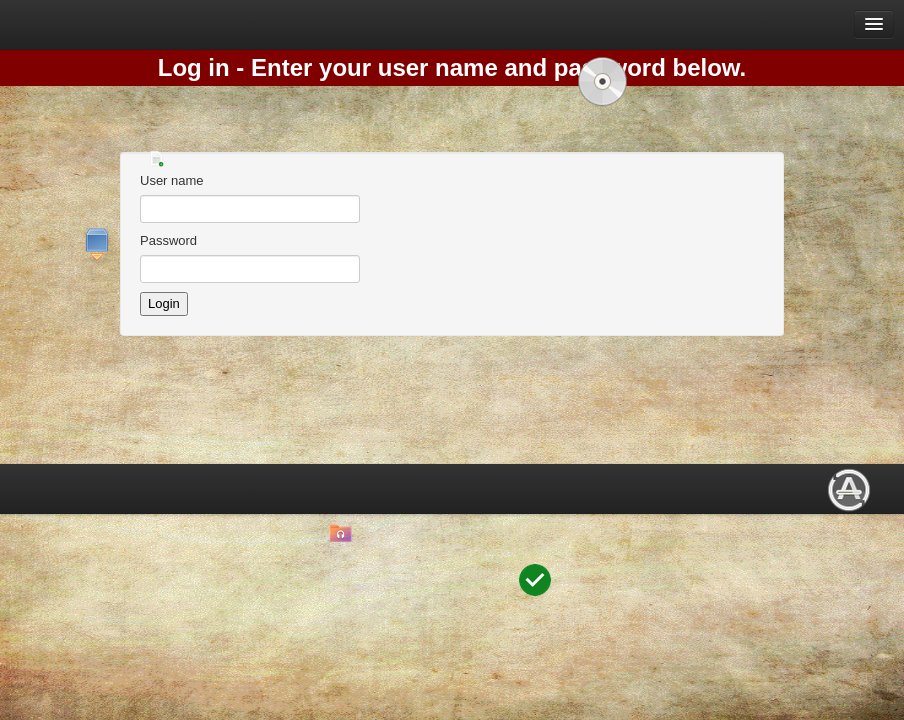 This screenshot has width=904, height=720. Describe the element at coordinates (97, 246) in the screenshot. I see `insert an object or embed content` at that location.